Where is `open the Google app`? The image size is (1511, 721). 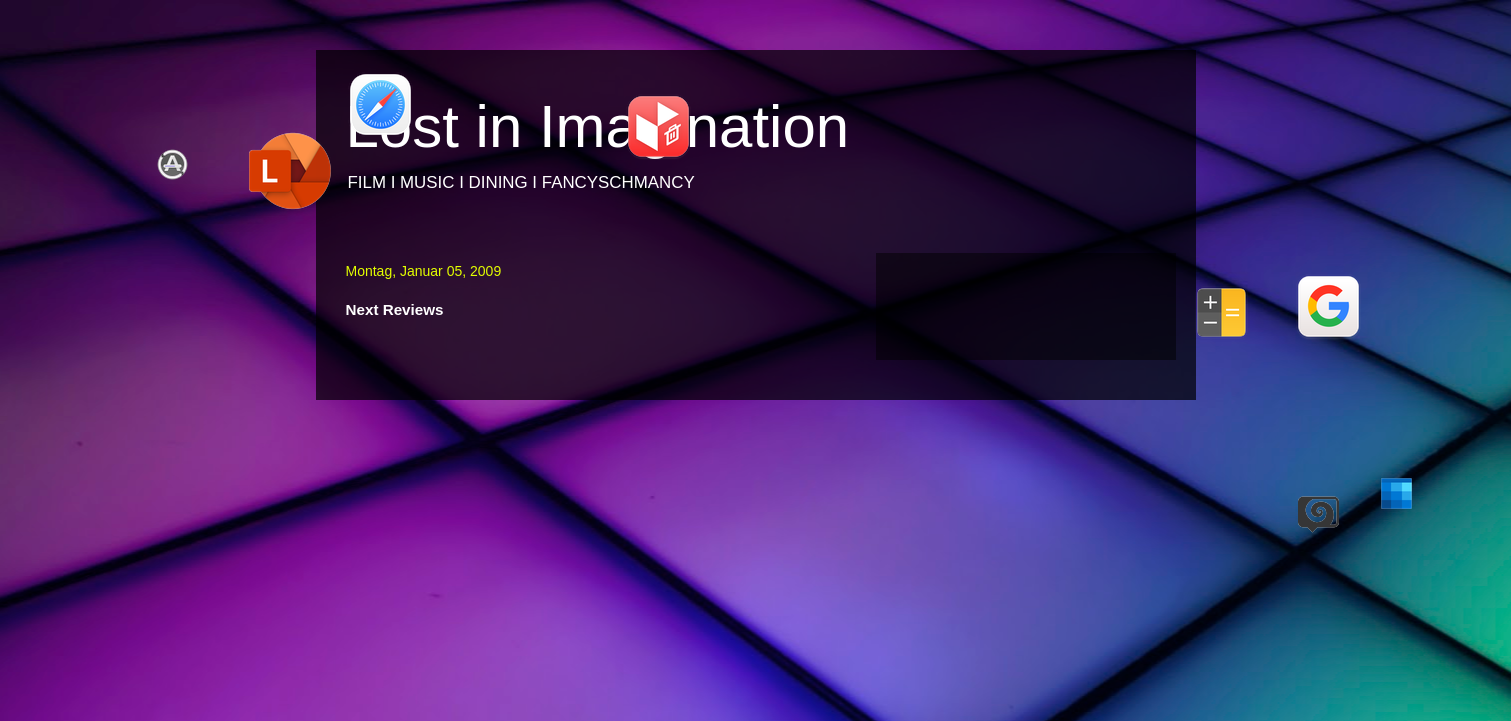
open the Google app is located at coordinates (1328, 306).